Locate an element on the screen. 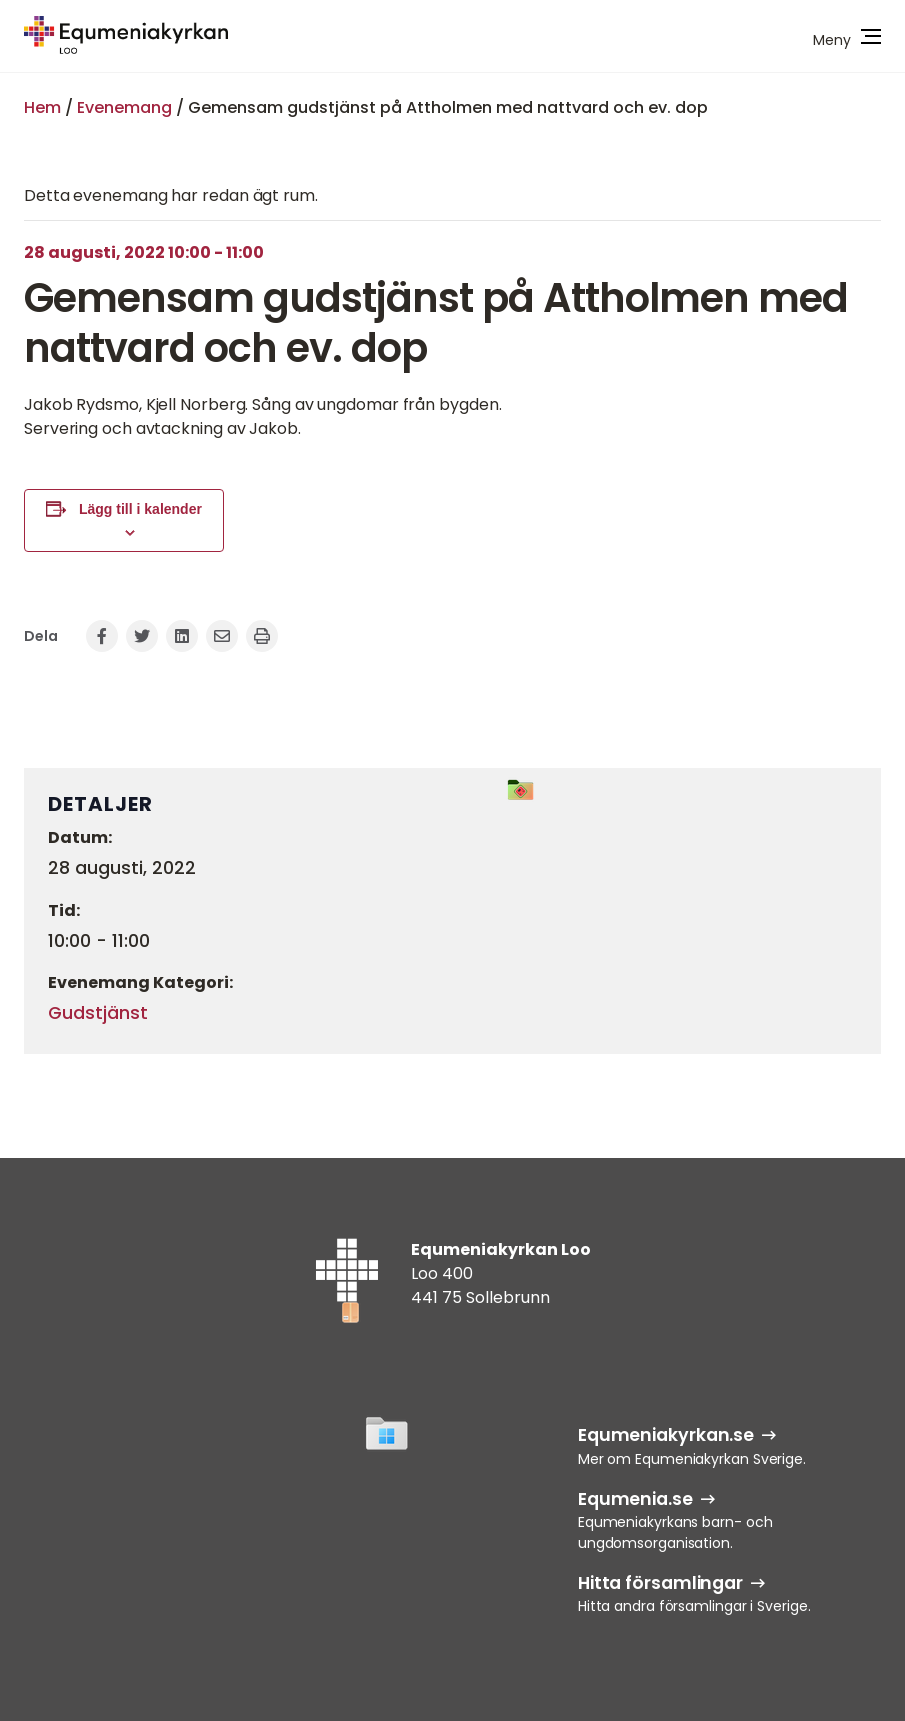 The width and height of the screenshot is (905, 1721). compressed or archived file type indicator is located at coordinates (350, 1312).